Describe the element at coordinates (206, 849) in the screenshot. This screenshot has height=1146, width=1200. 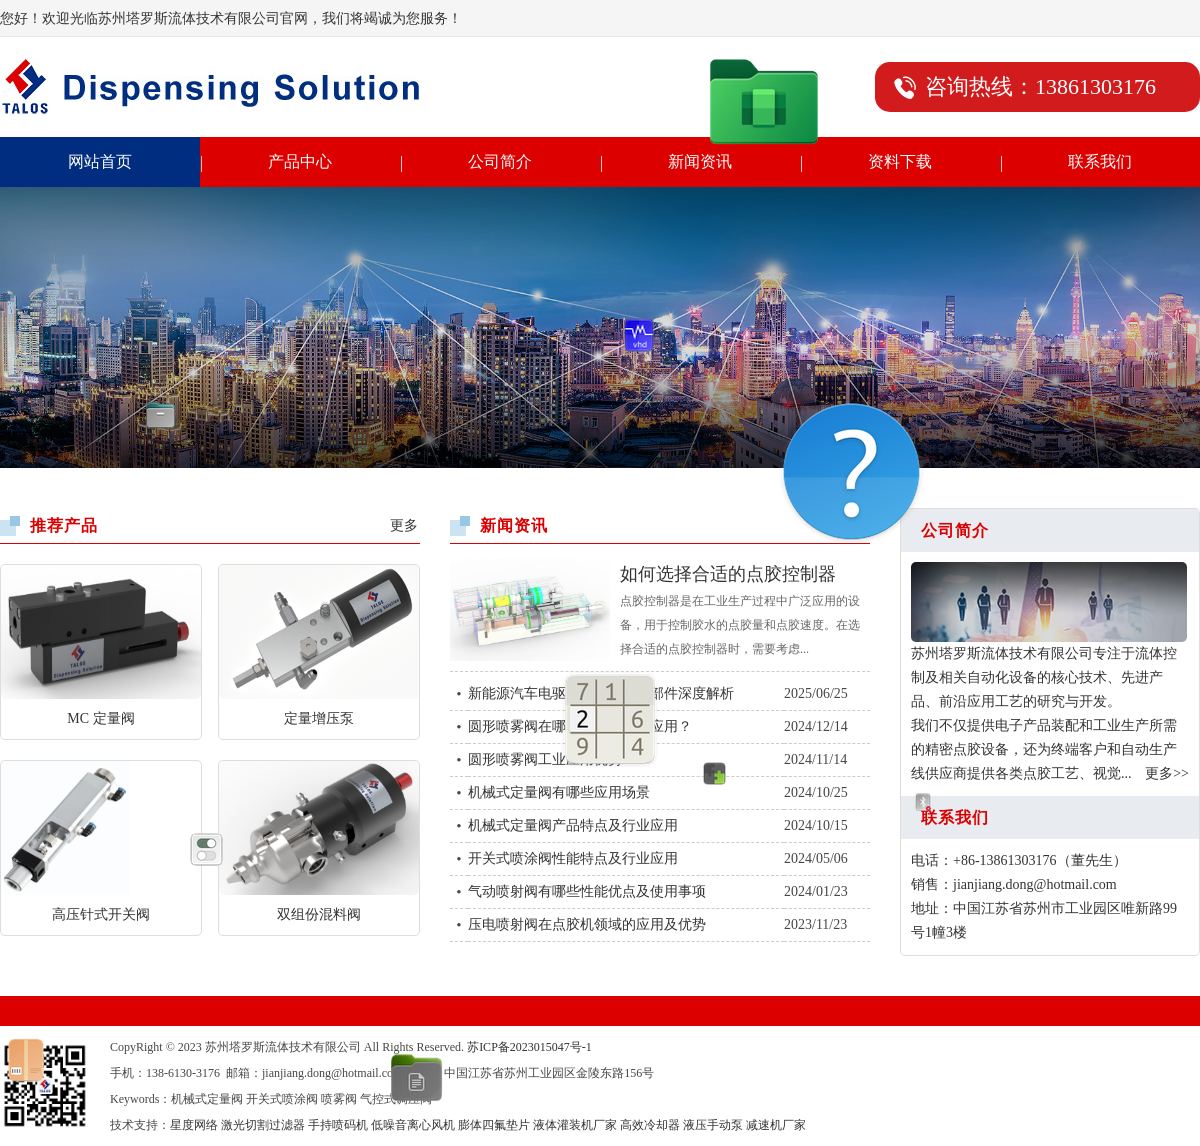
I see `open unity tweak tool settings` at that location.